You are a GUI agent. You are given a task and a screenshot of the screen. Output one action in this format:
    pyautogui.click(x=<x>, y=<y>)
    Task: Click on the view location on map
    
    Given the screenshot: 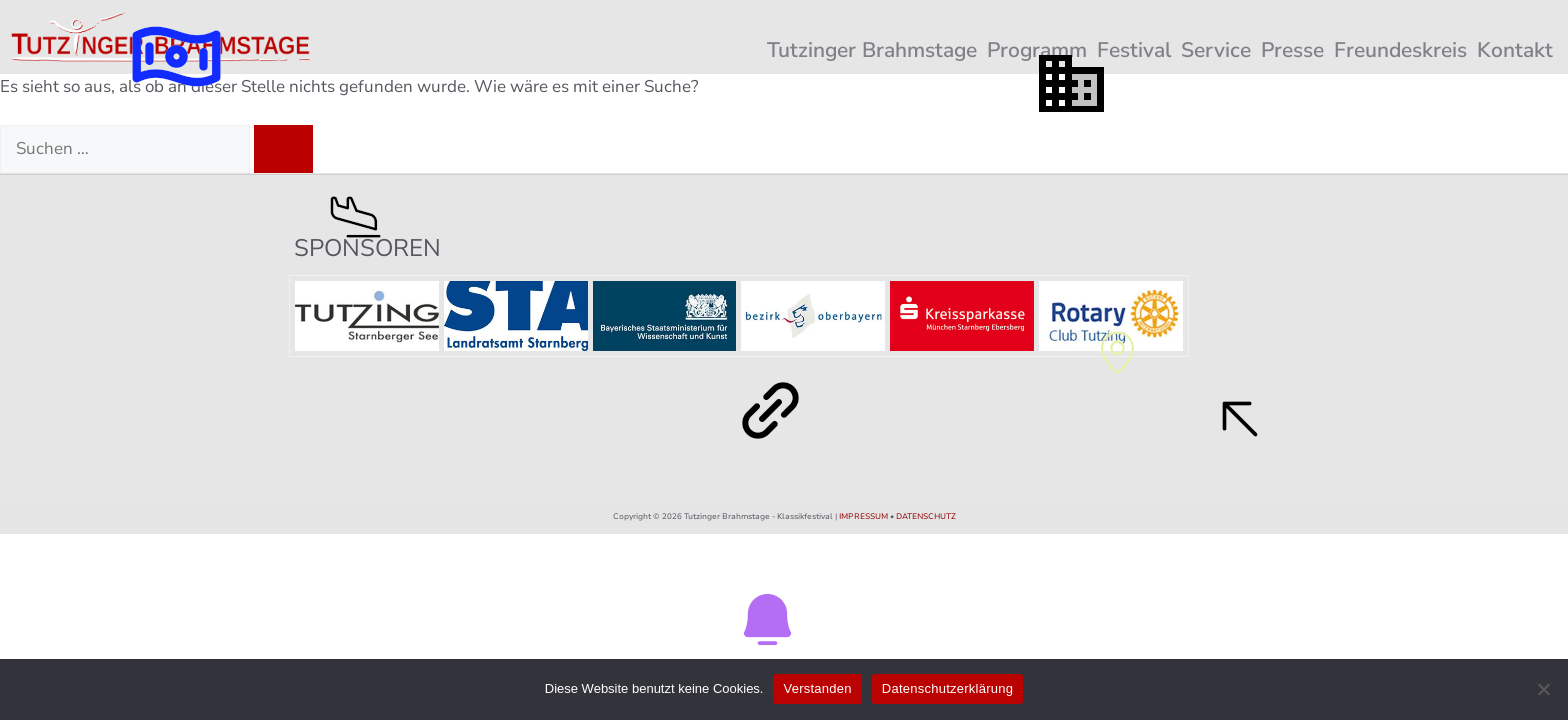 What is the action you would take?
    pyautogui.click(x=1117, y=352)
    